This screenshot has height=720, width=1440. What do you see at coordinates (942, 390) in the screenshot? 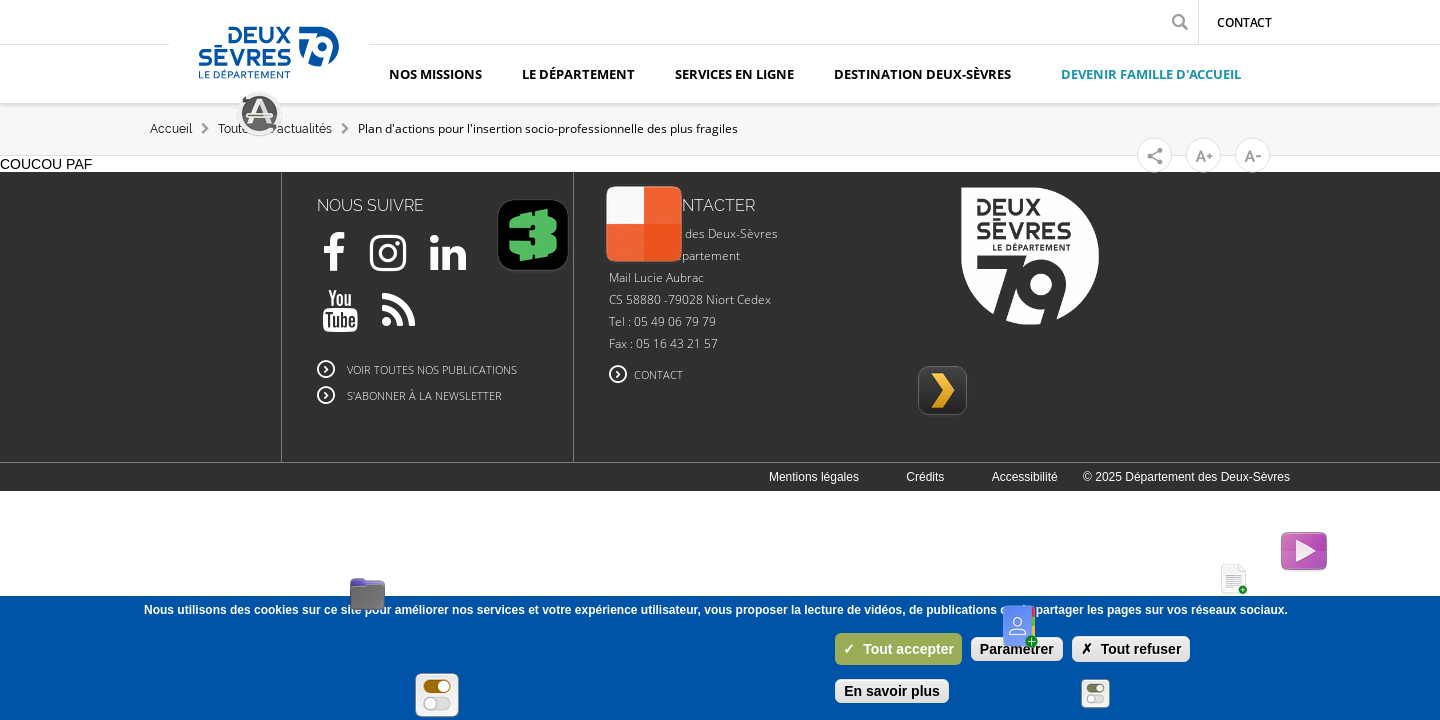
I see `open plex media player` at bounding box center [942, 390].